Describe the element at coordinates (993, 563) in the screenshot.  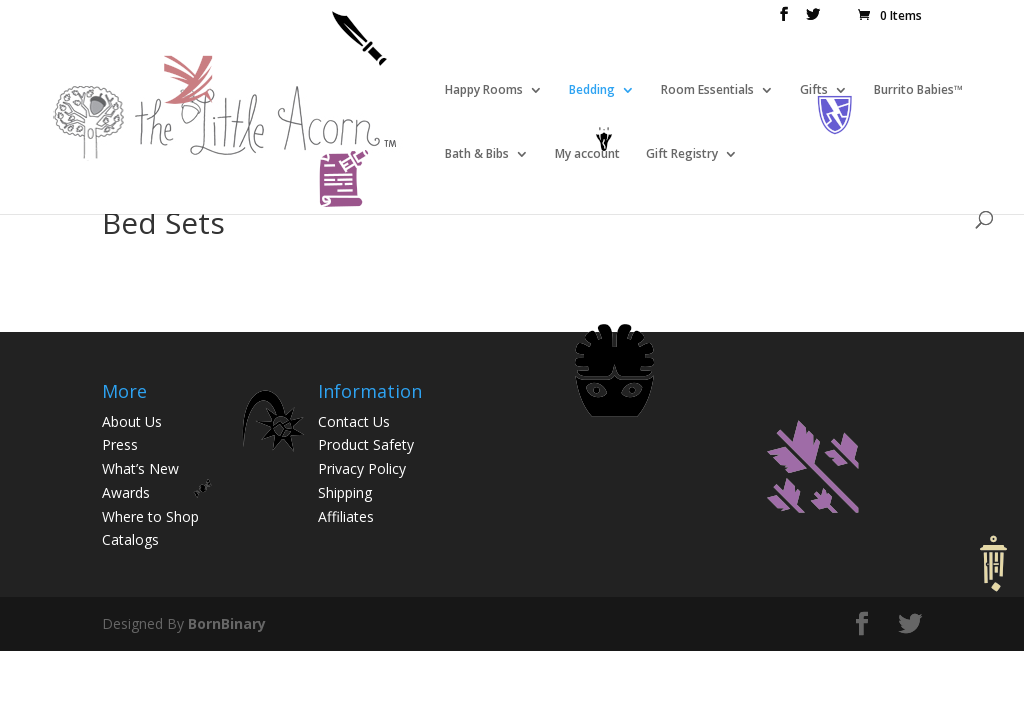
I see `decorative windchimes element for a game interface` at that location.